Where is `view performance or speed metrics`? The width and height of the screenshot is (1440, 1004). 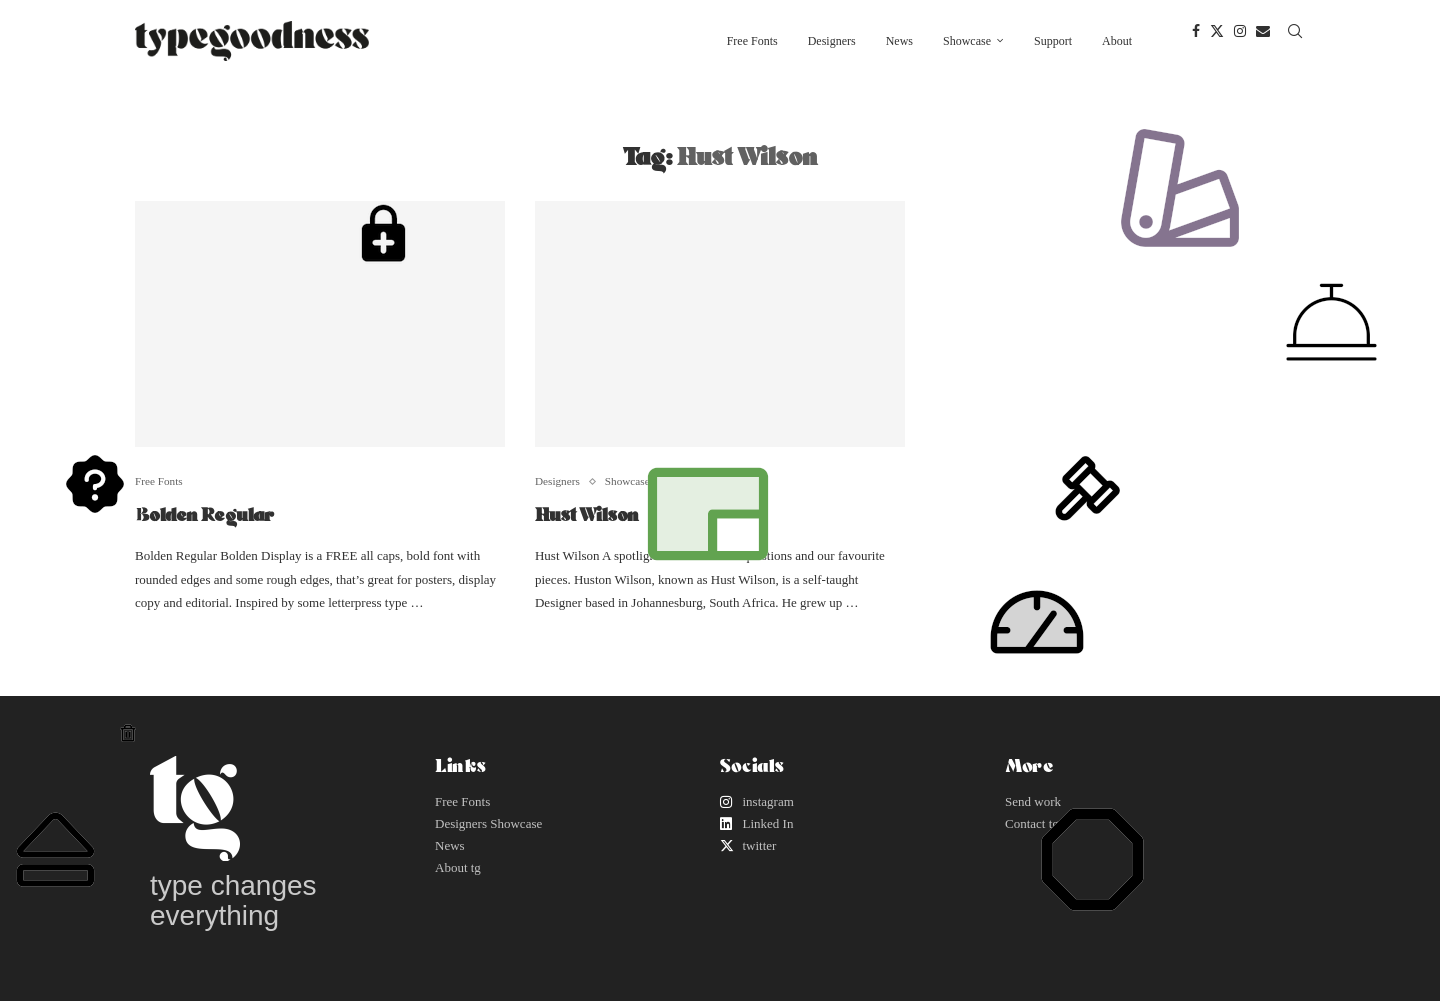
view performance or speed metrics is located at coordinates (1037, 627).